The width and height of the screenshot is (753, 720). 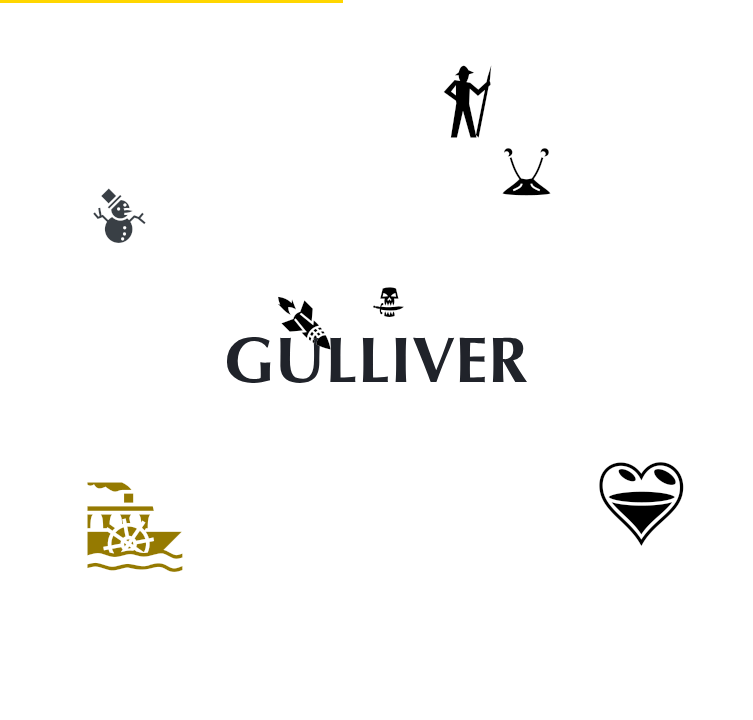 What do you see at coordinates (640, 503) in the screenshot?
I see `indicates a fragile or special health/life status in a game` at bounding box center [640, 503].